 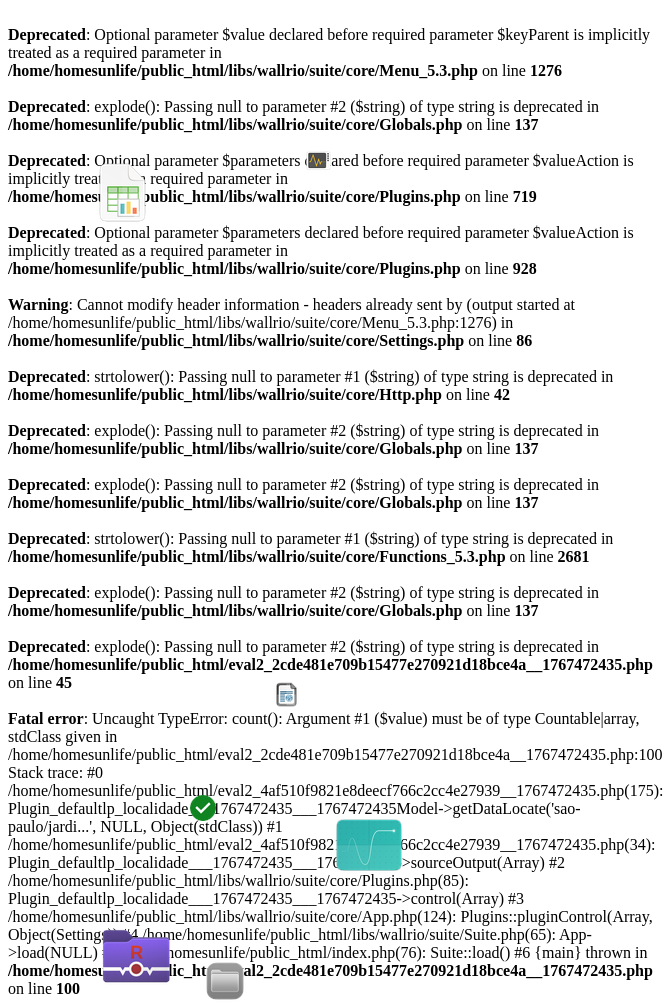 What do you see at coordinates (286, 694) in the screenshot?
I see `open a web template document file` at bounding box center [286, 694].